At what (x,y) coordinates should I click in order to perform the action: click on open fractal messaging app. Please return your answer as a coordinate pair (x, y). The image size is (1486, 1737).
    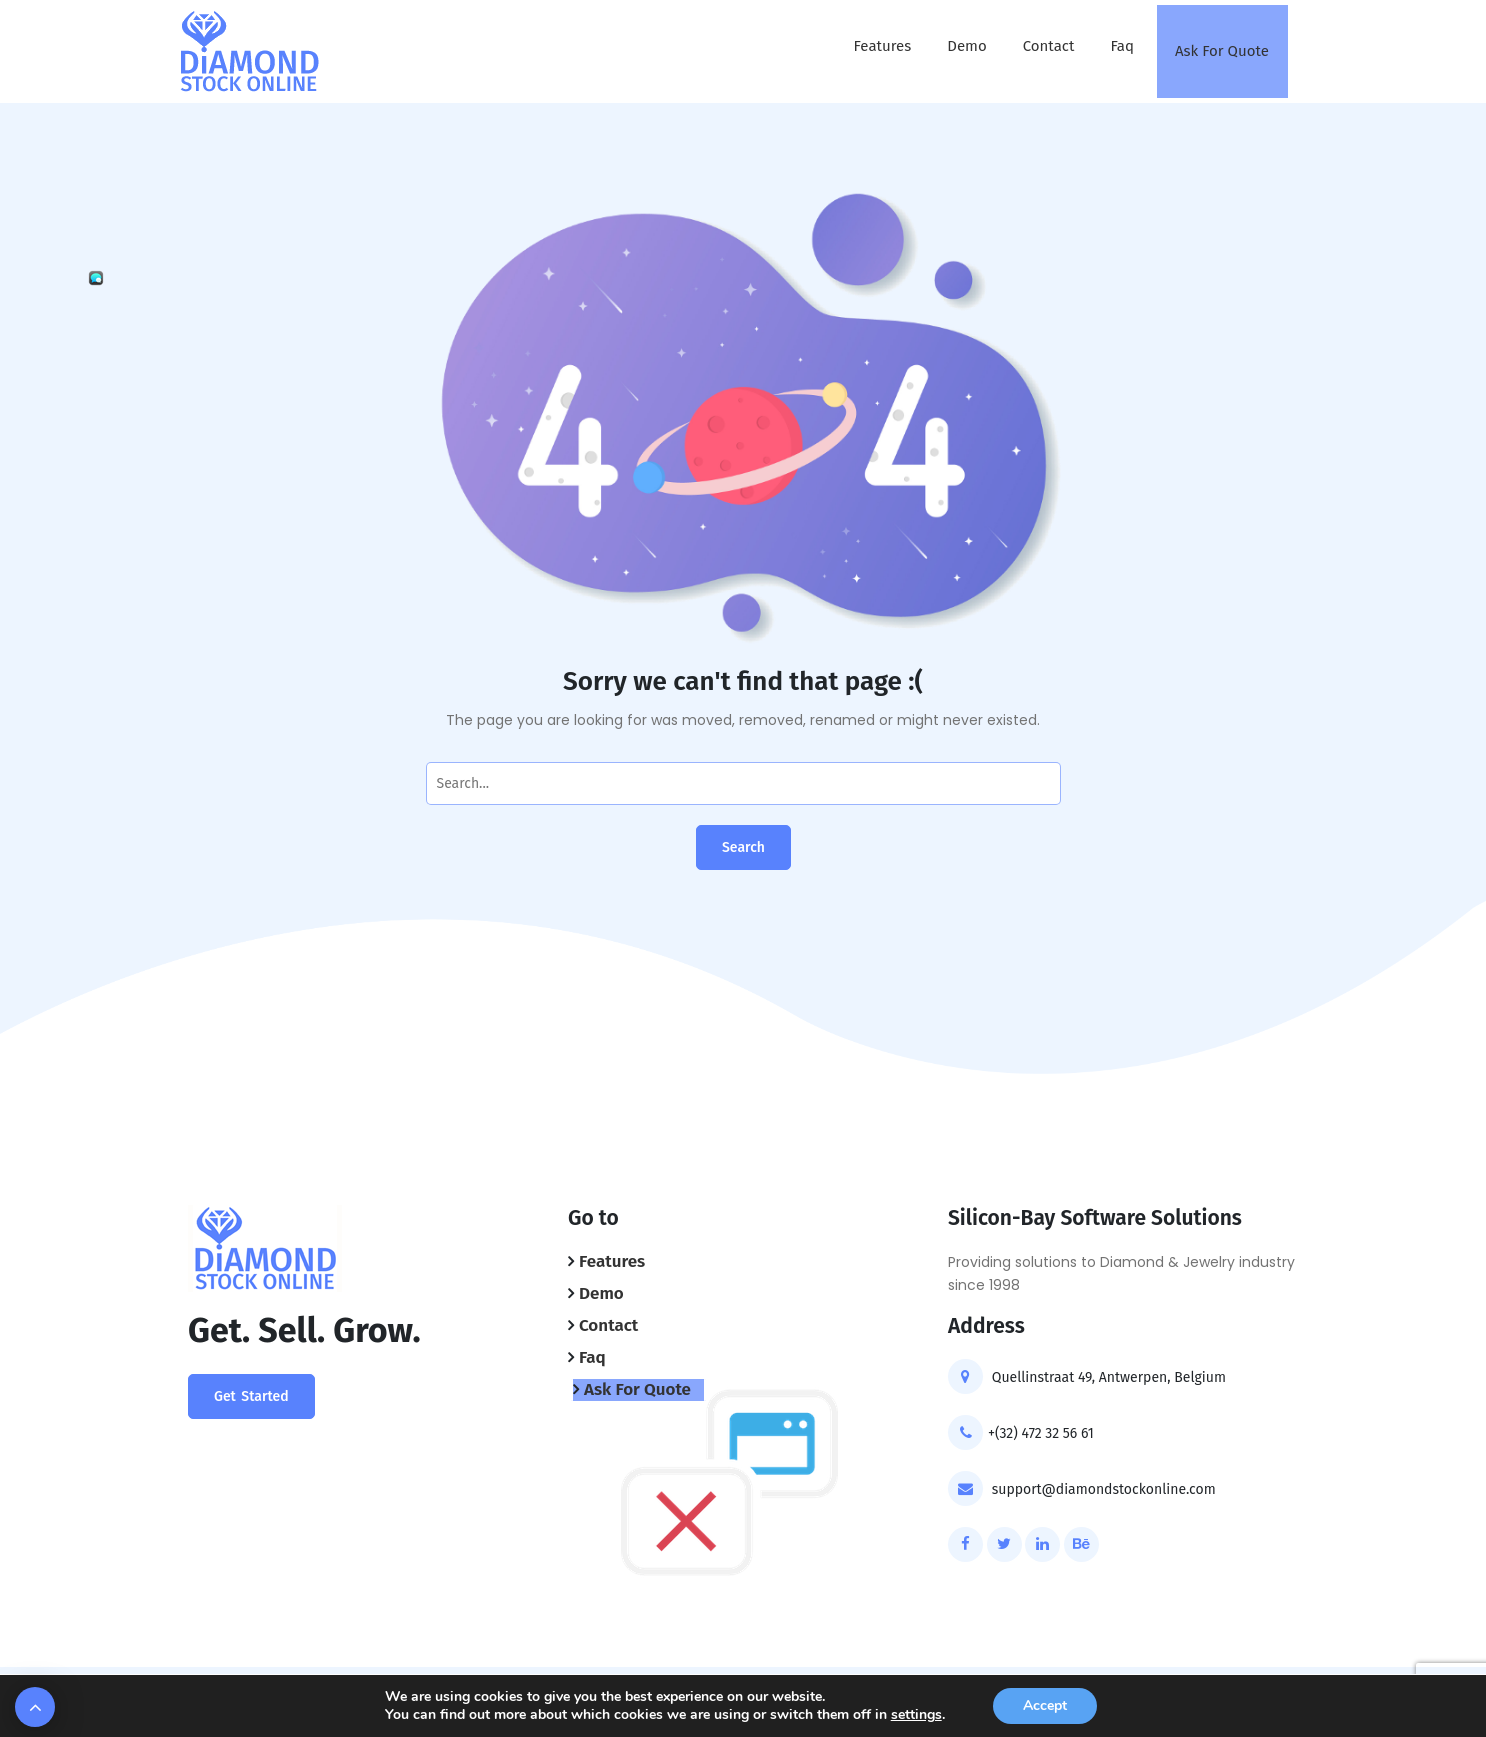
    Looking at the image, I should click on (96, 278).